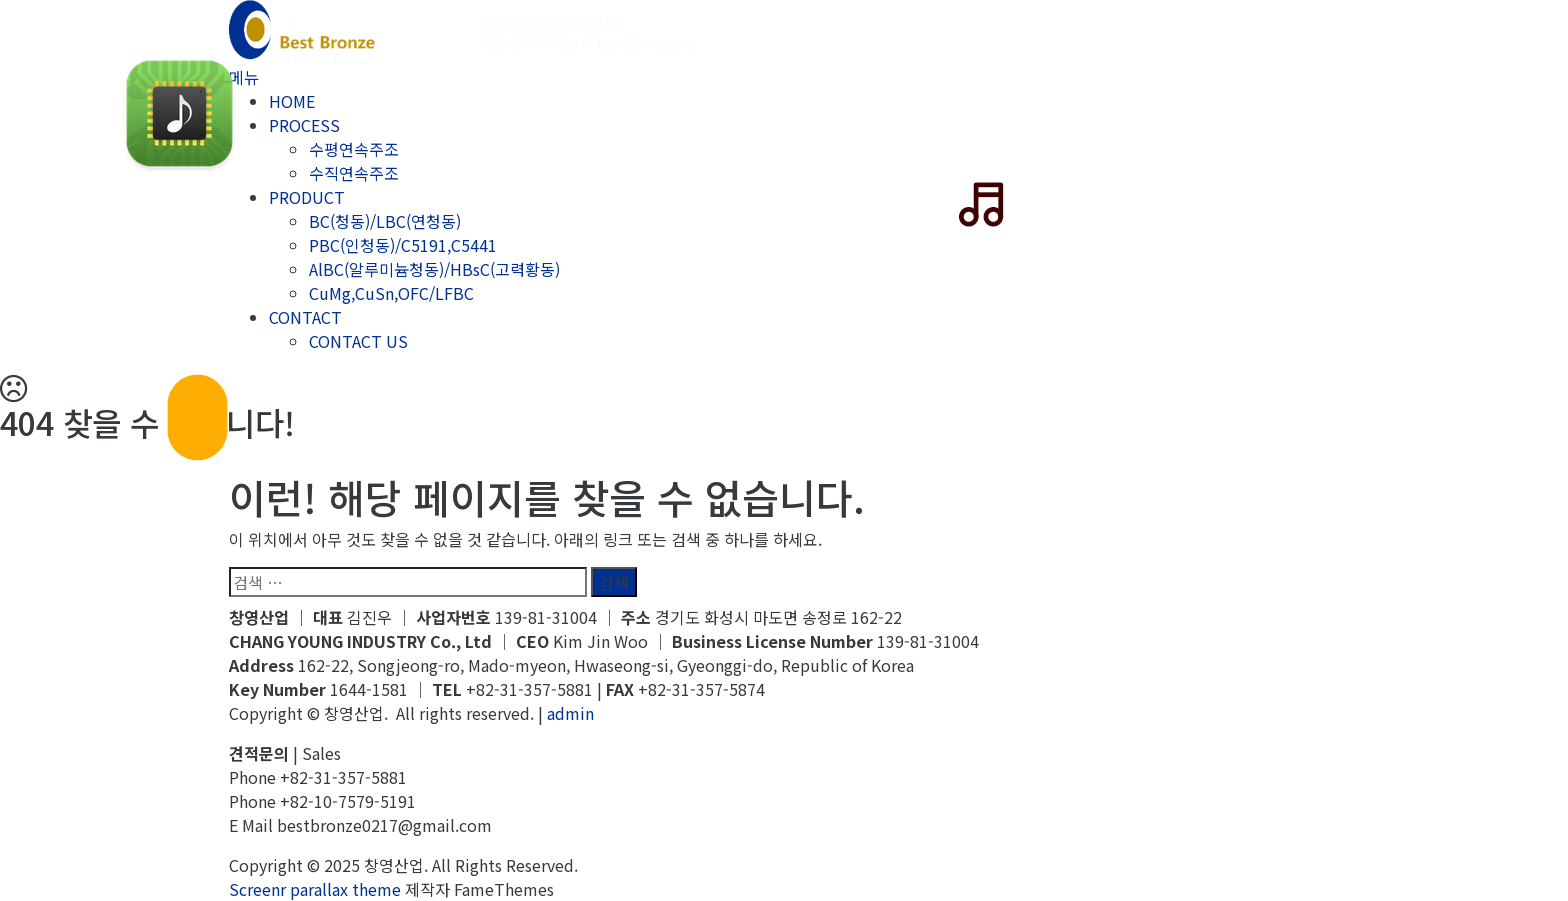 This screenshot has width=1568, height=901. What do you see at coordinates (197, 417) in the screenshot?
I see `access medication or pharmacy features` at bounding box center [197, 417].